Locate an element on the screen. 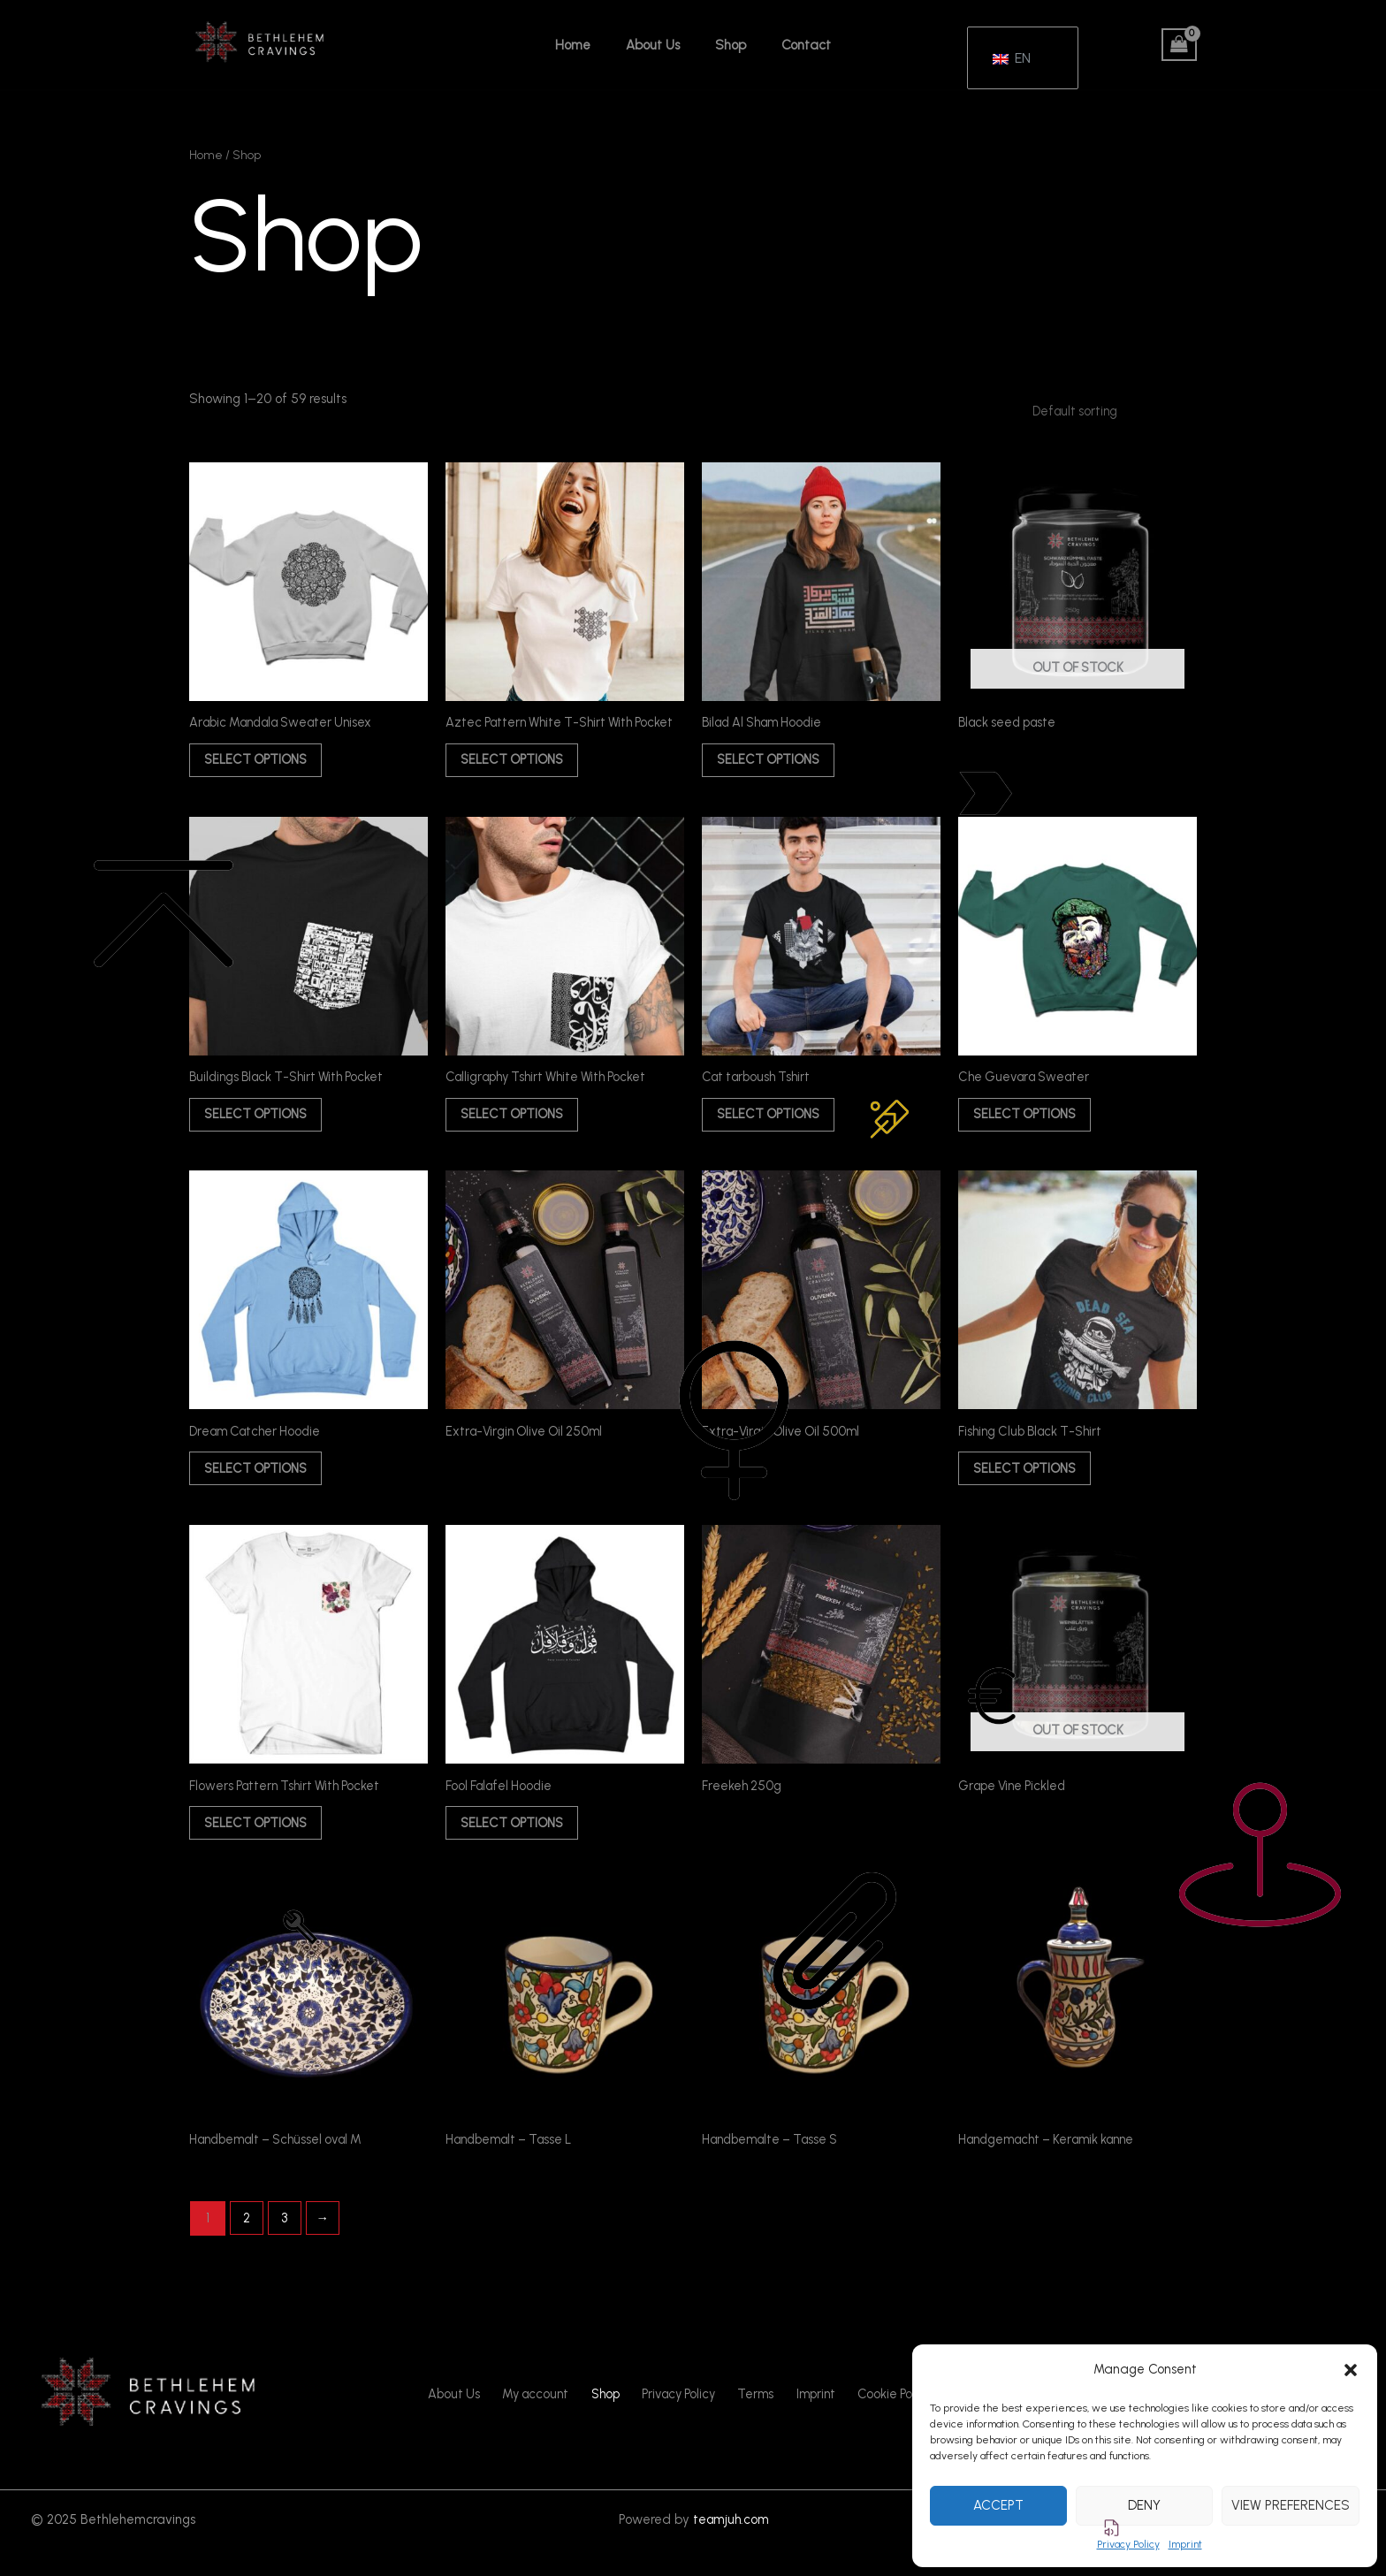  access cricket sports scores or updates is located at coordinates (887, 1118).